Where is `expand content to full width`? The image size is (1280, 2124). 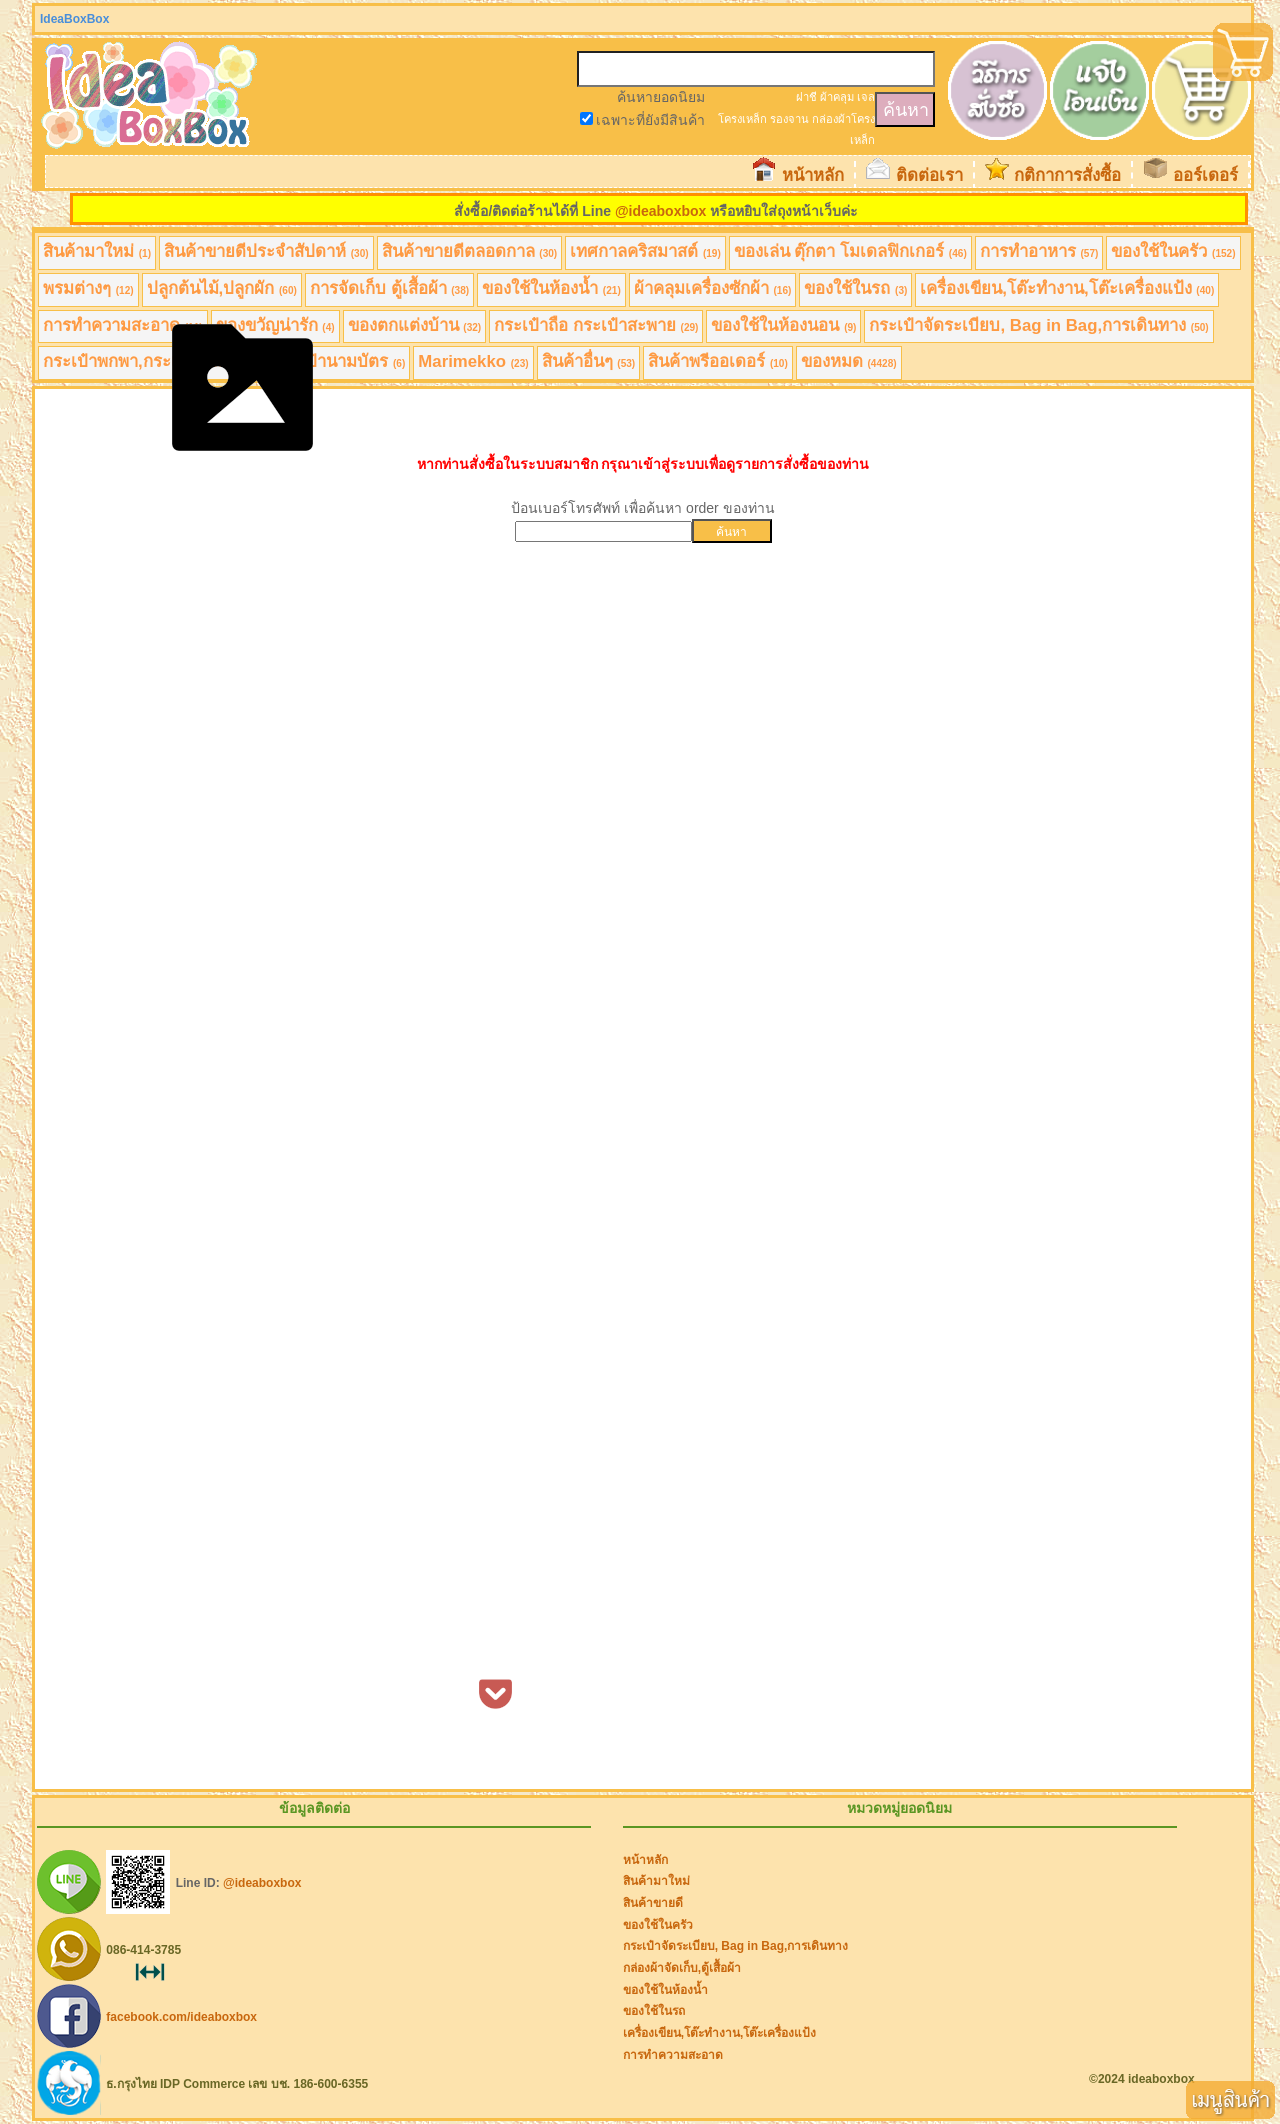 expand content to full width is located at coordinates (150, 1972).